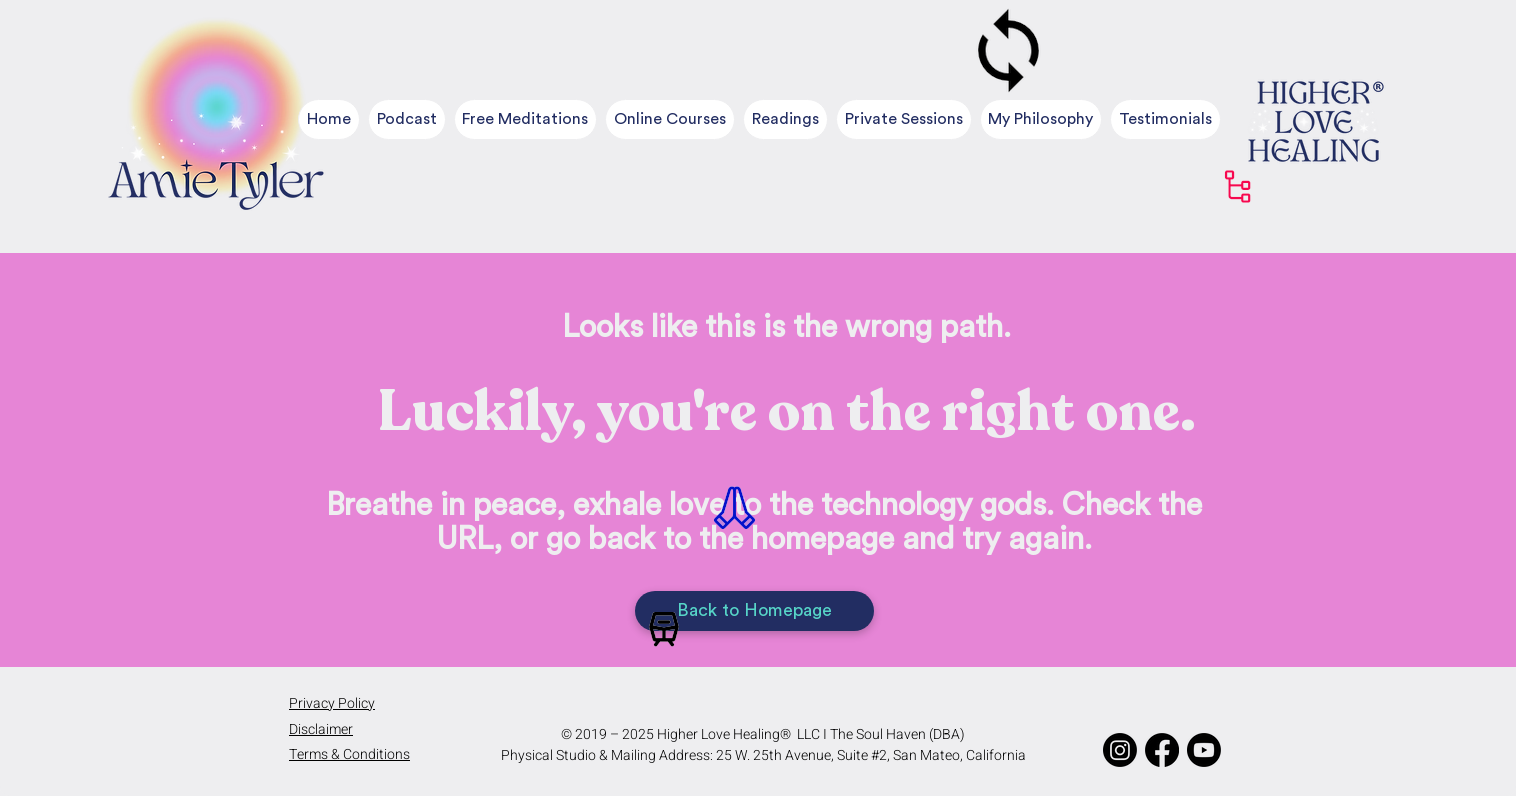 This screenshot has height=796, width=1516. What do you see at coordinates (664, 628) in the screenshot?
I see `access regional train schedules` at bounding box center [664, 628].